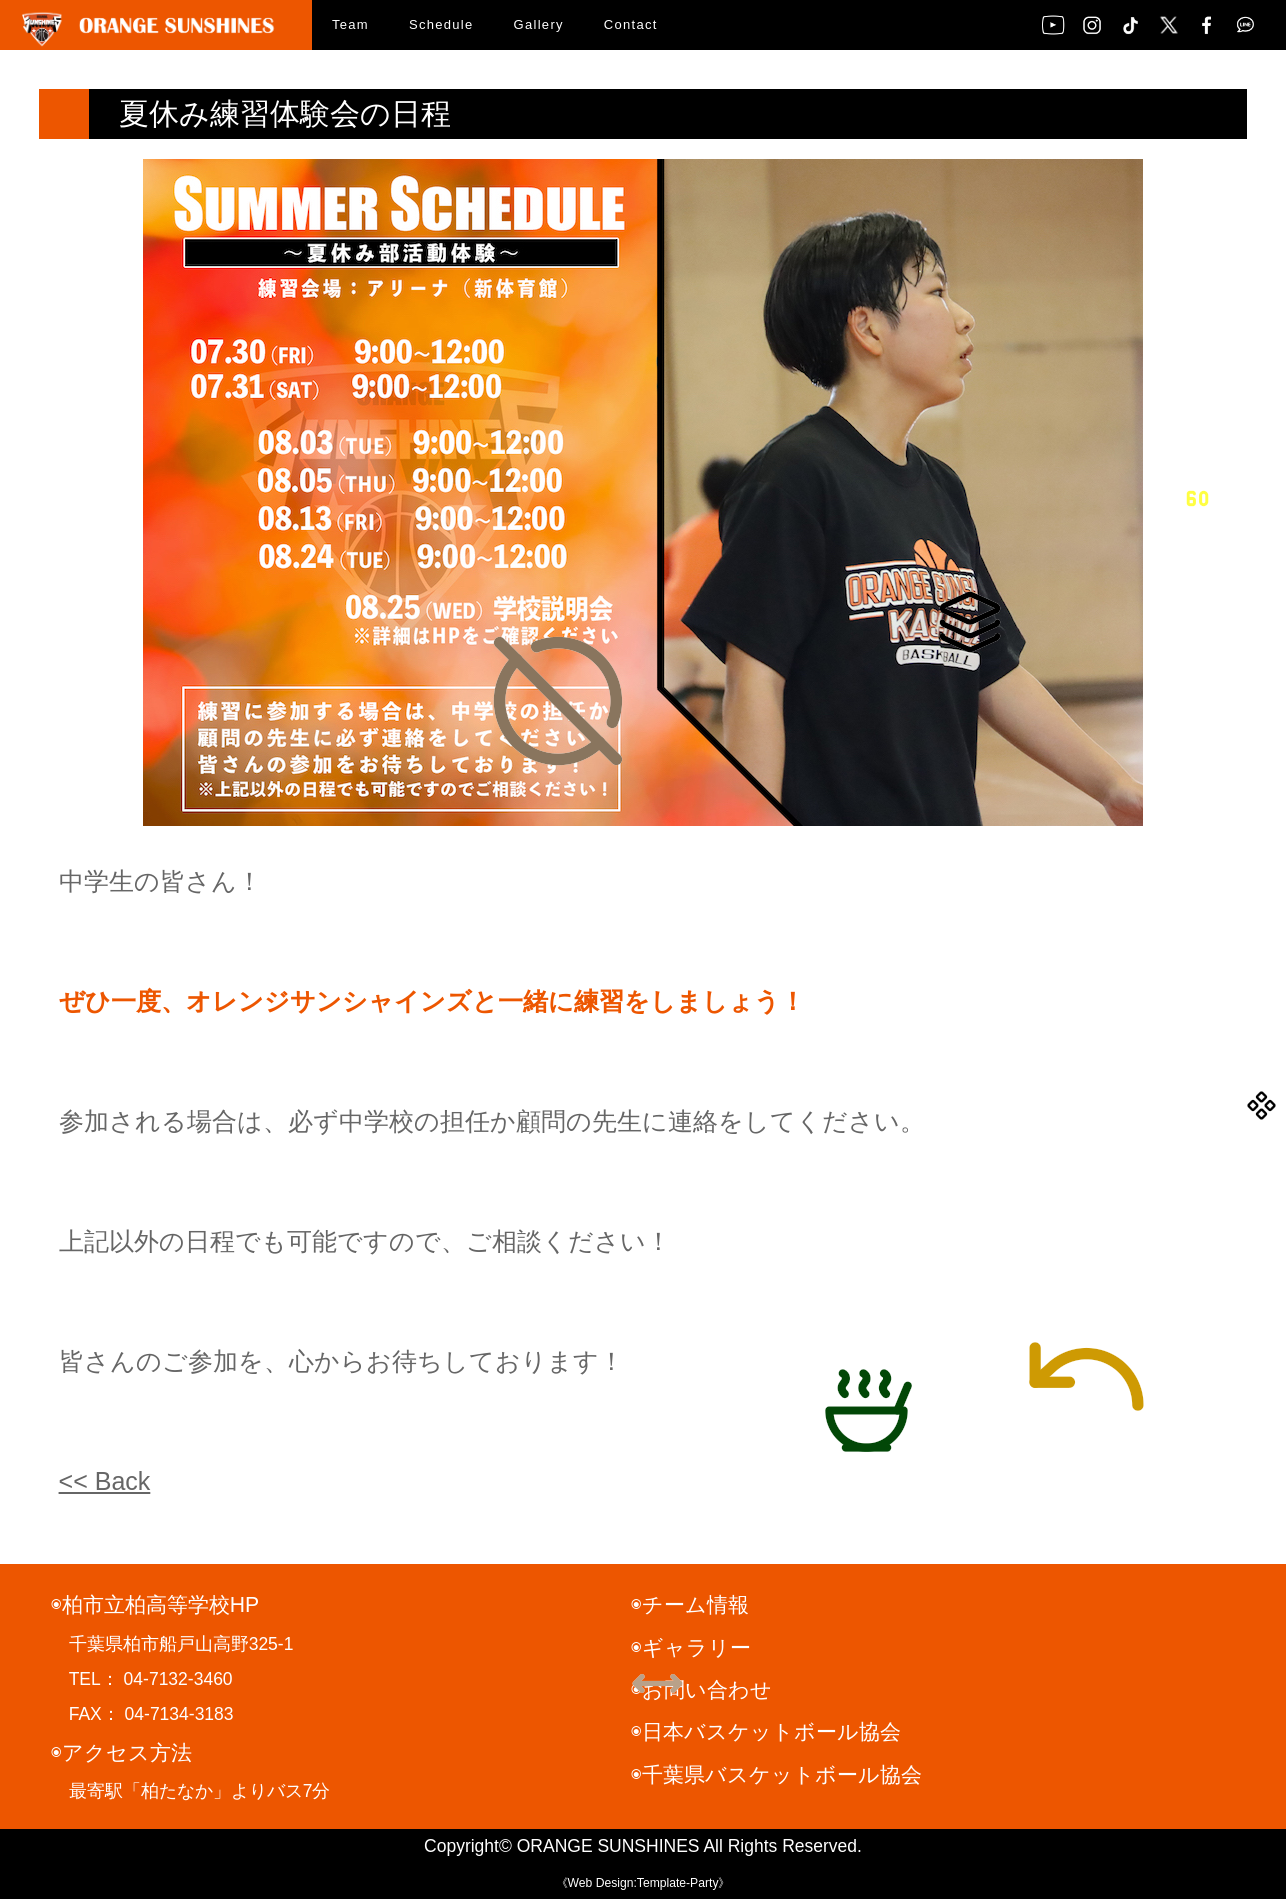 The image size is (1286, 1899). I want to click on view or manage UI components, so click(1261, 1105).